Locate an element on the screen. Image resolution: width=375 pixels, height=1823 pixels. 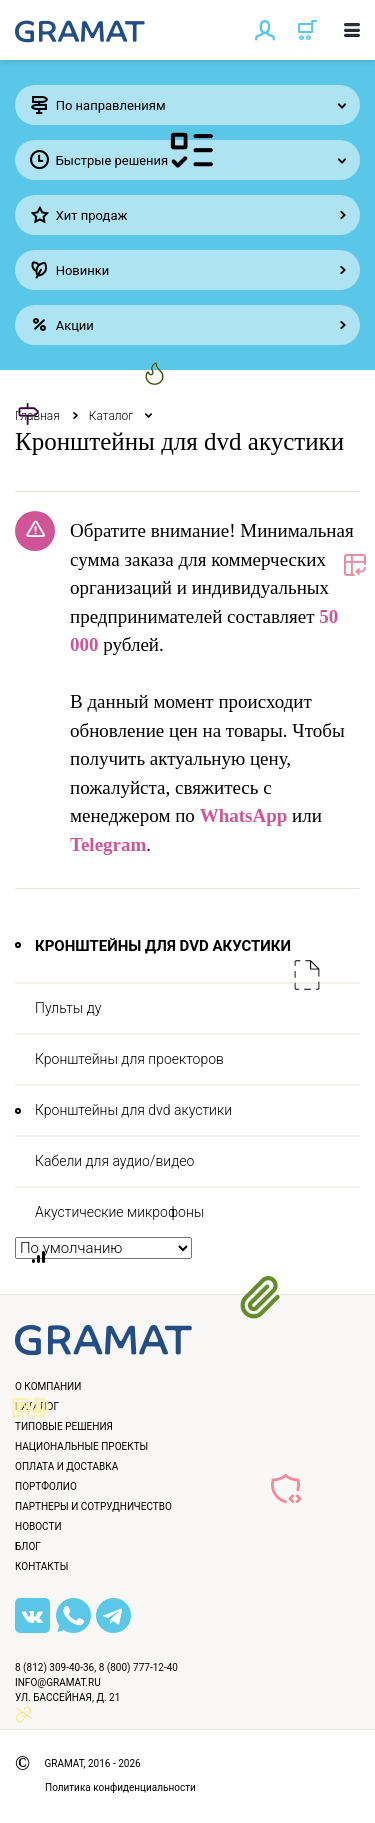
indicates device is currently charging is located at coordinates (30, 1407).